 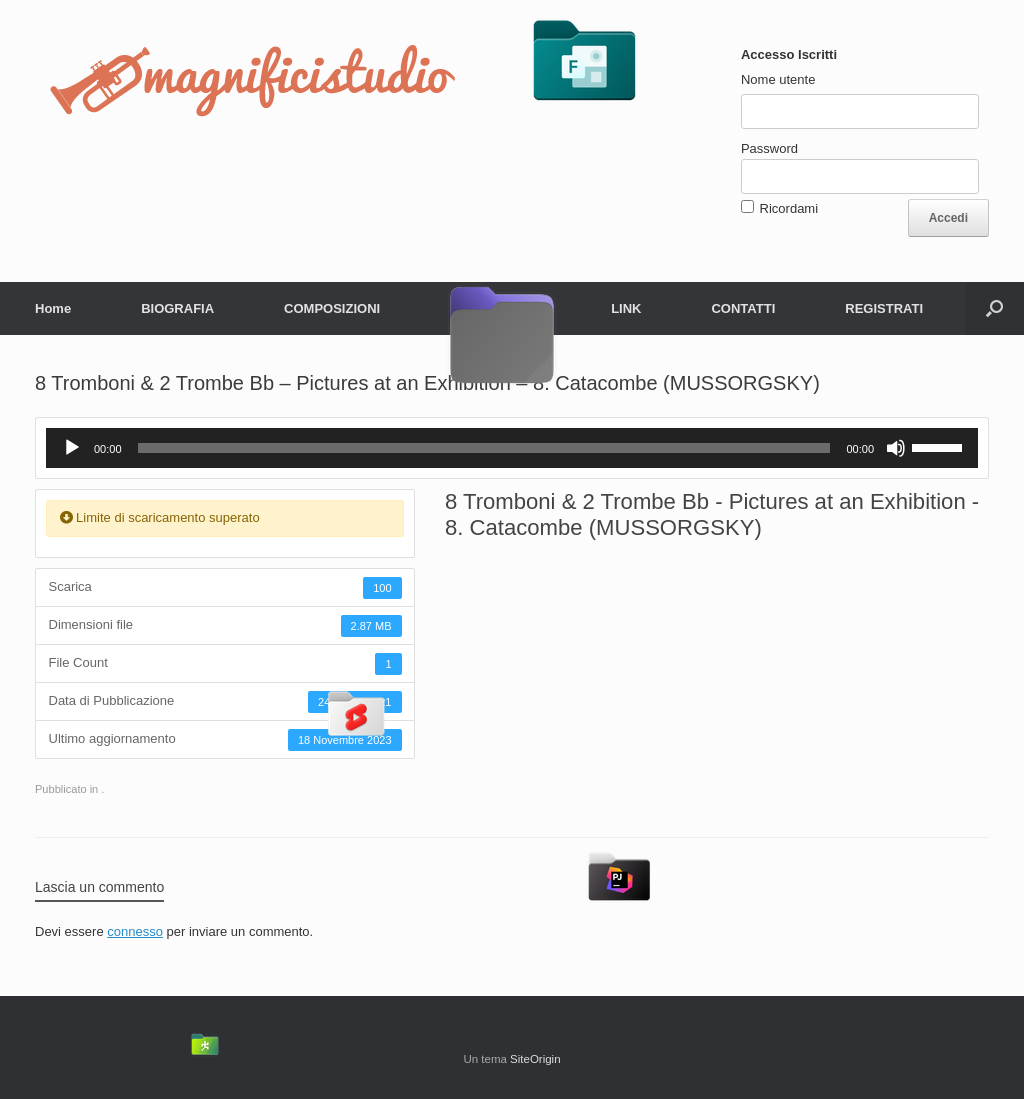 What do you see at coordinates (584, 63) in the screenshot?
I see `open folder containing Microsoft Forms files` at bounding box center [584, 63].